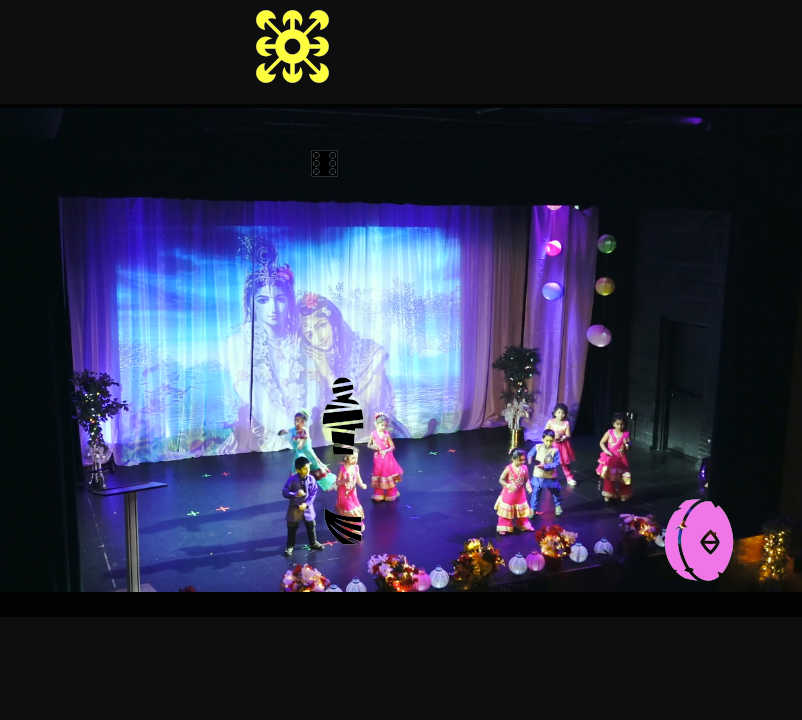 Image resolution: width=802 pixels, height=720 pixels. What do you see at coordinates (699, 540) in the screenshot?
I see `ancient or prehistoric game element` at bounding box center [699, 540].